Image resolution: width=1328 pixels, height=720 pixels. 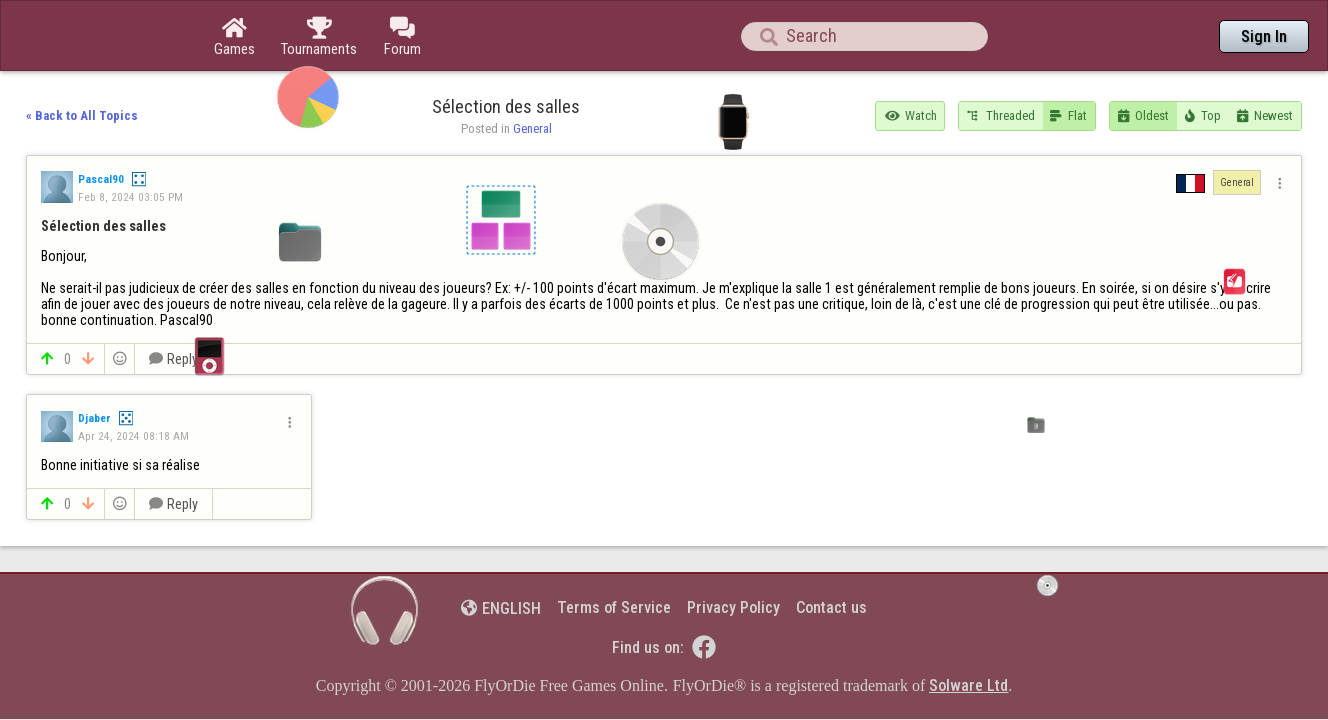 I want to click on open disk usage analyzer, so click(x=308, y=97).